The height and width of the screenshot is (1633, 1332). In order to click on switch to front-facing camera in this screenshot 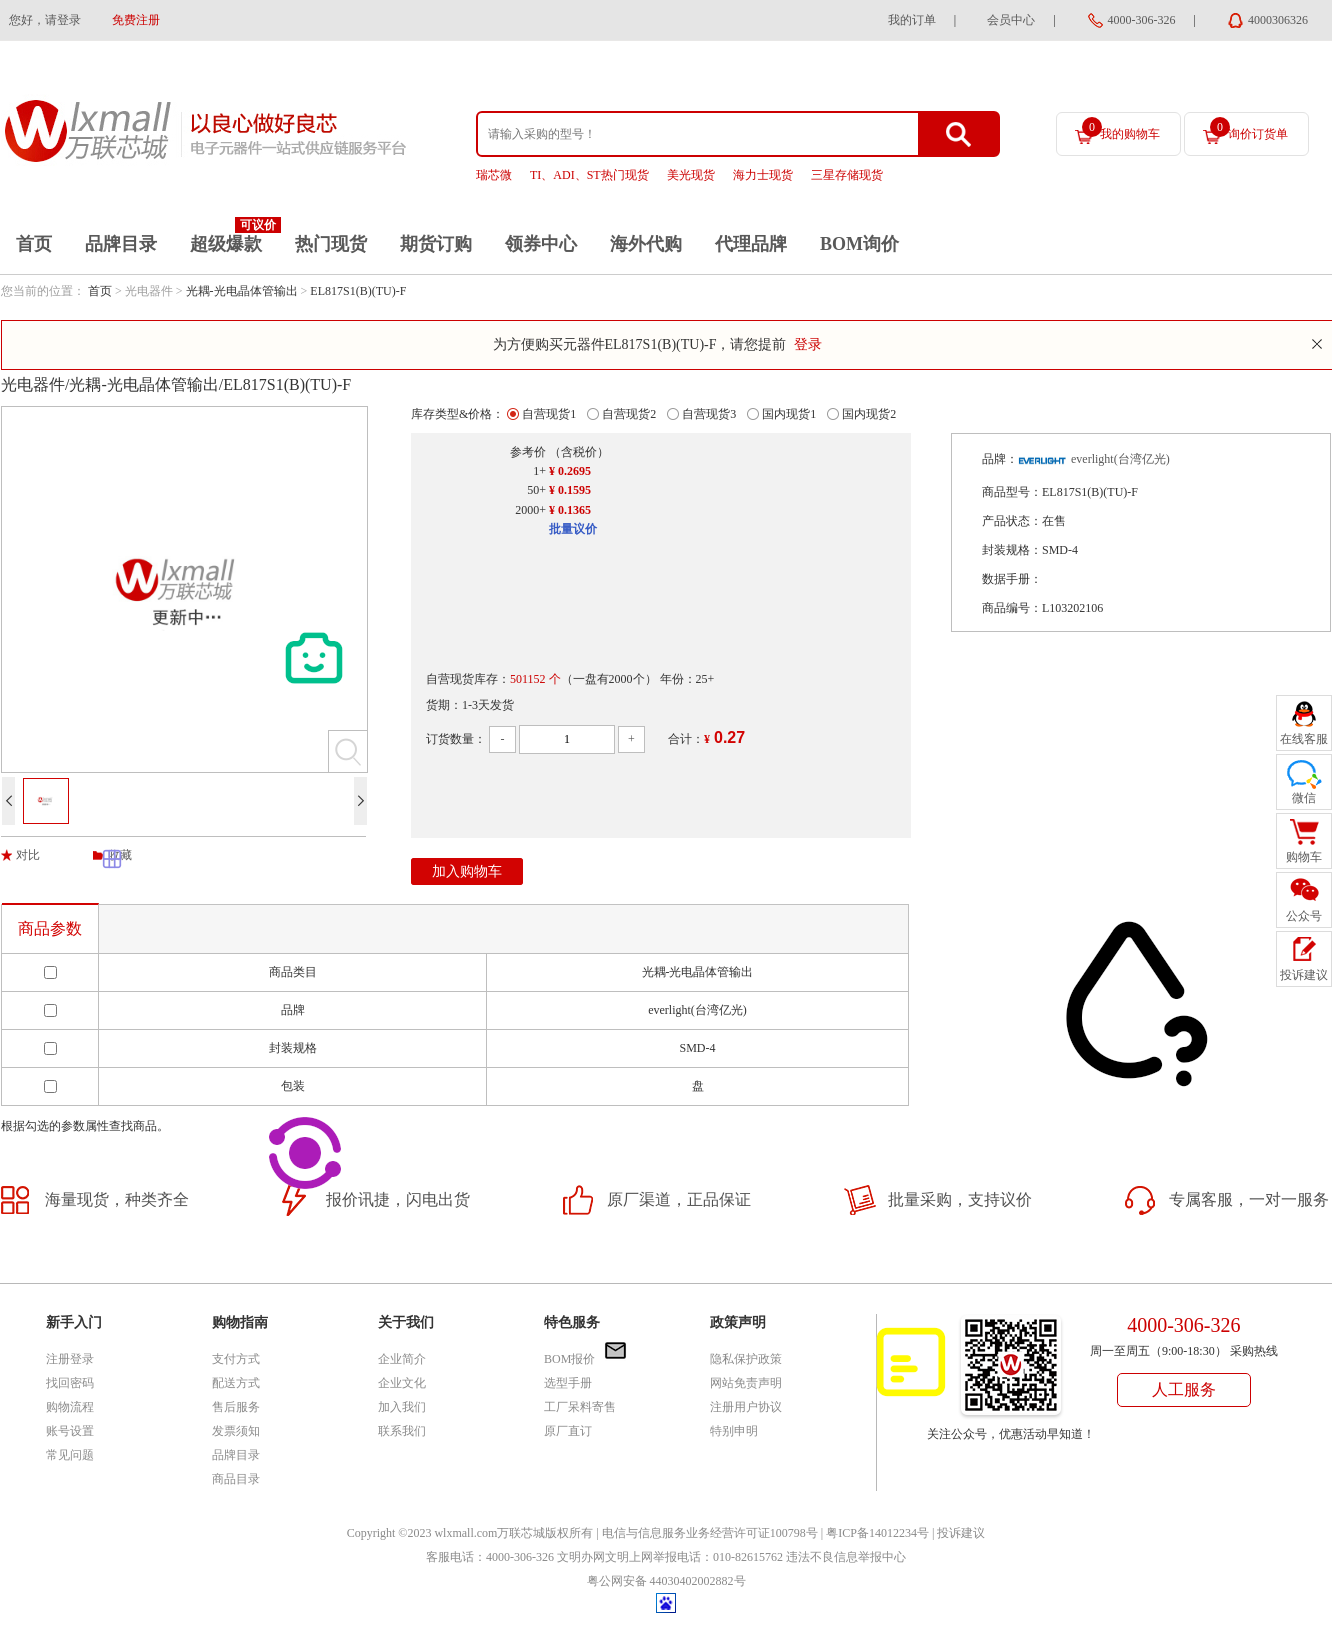, I will do `click(314, 658)`.